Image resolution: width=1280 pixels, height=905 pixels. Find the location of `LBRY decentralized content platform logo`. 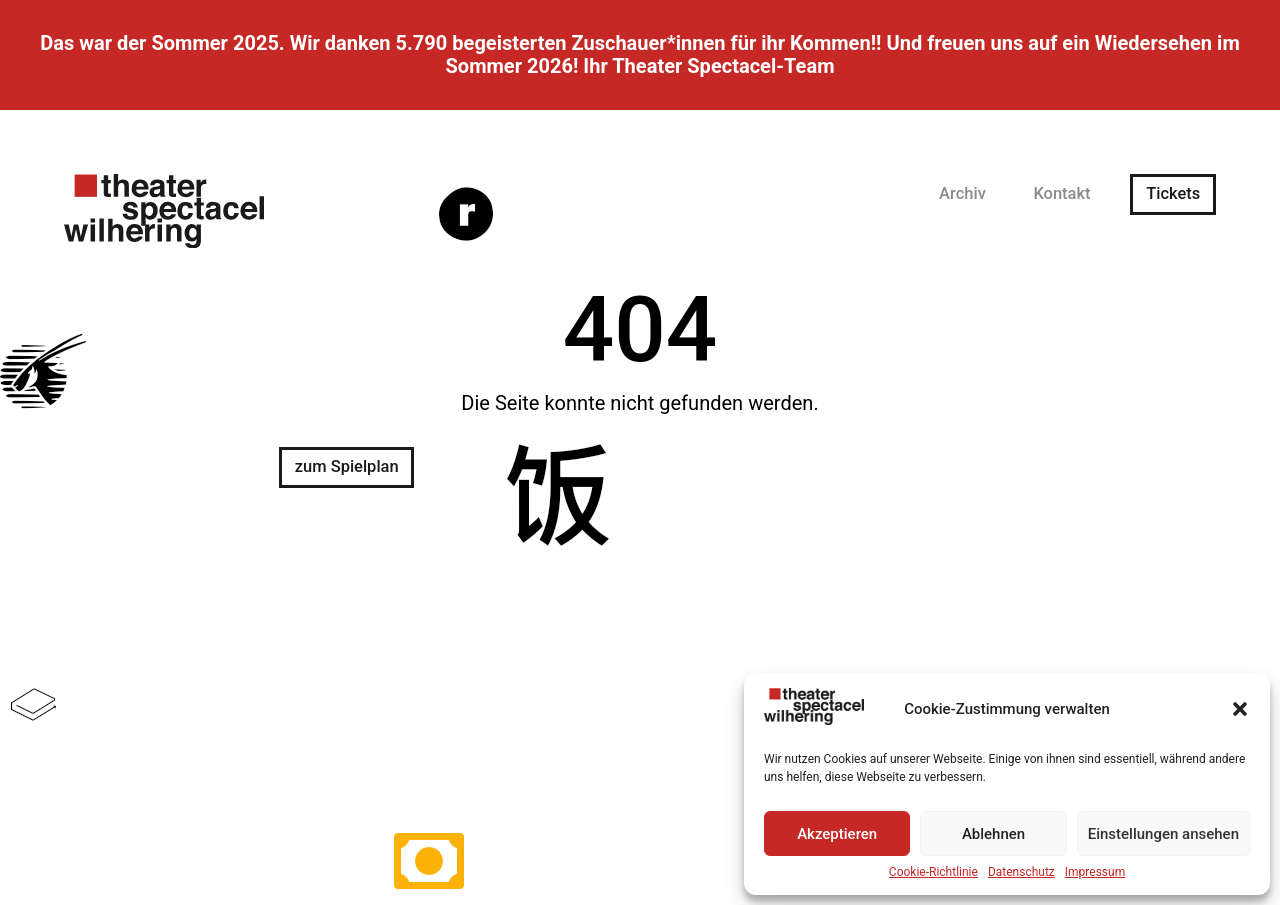

LBRY decentralized content platform logo is located at coordinates (33, 704).